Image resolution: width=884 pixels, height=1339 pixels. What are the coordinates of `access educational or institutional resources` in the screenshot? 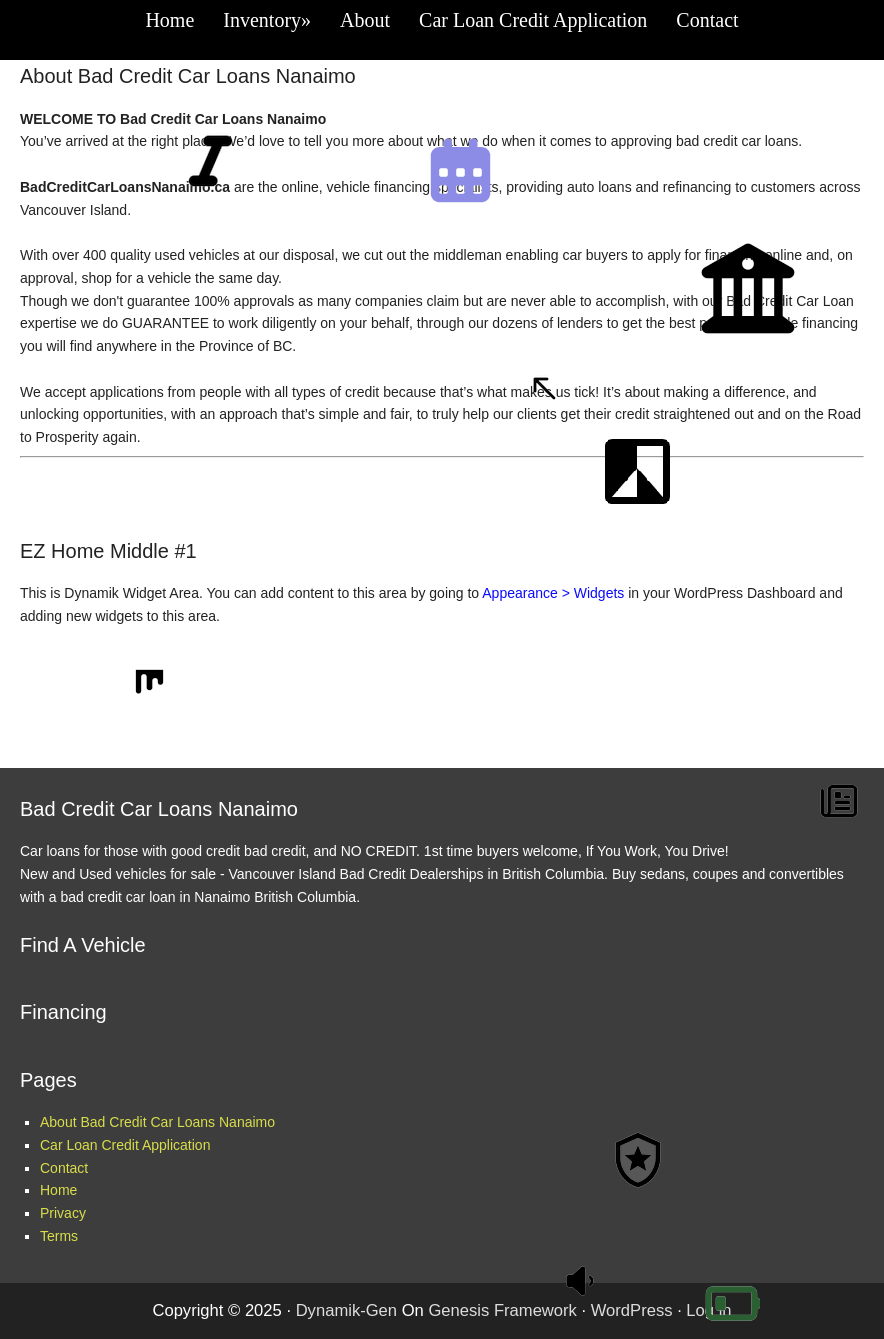 It's located at (748, 287).